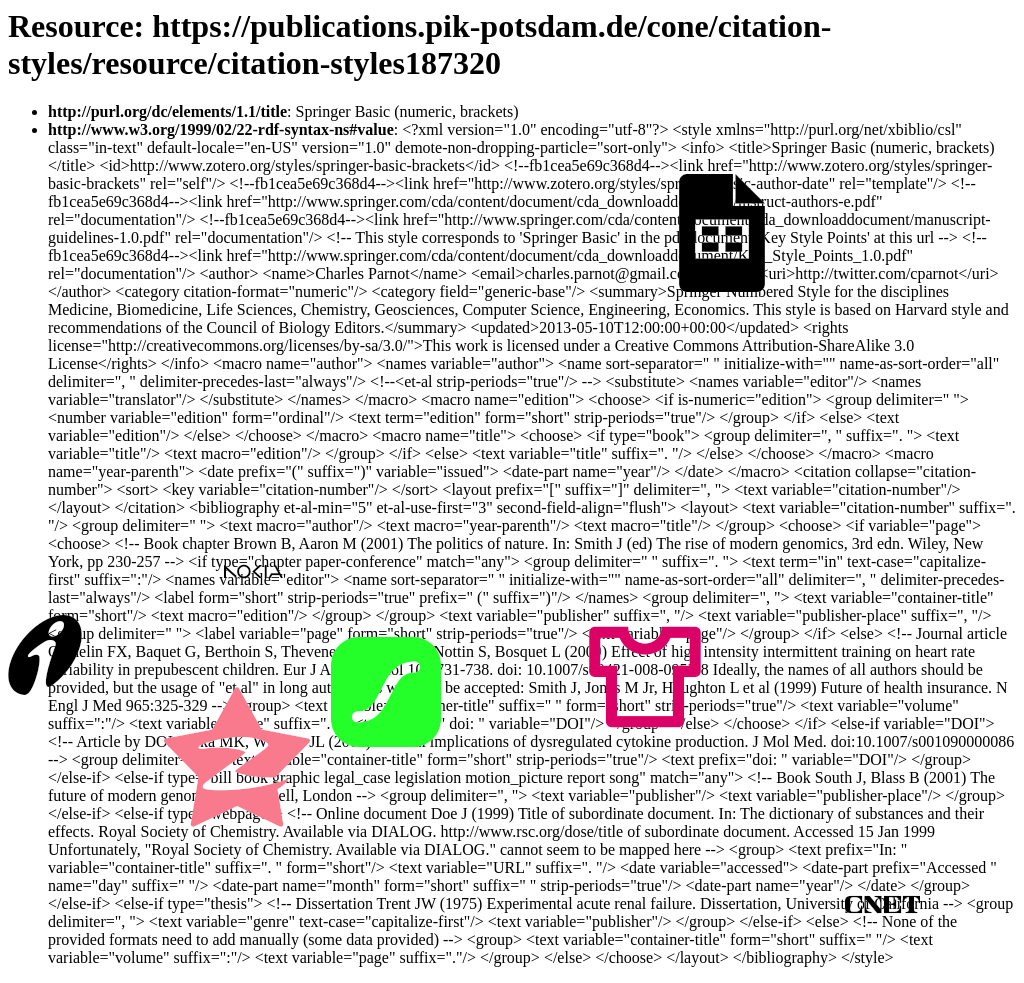 The height and width of the screenshot is (983, 1024). What do you see at coordinates (253, 571) in the screenshot?
I see `Nokia brand logo` at bounding box center [253, 571].